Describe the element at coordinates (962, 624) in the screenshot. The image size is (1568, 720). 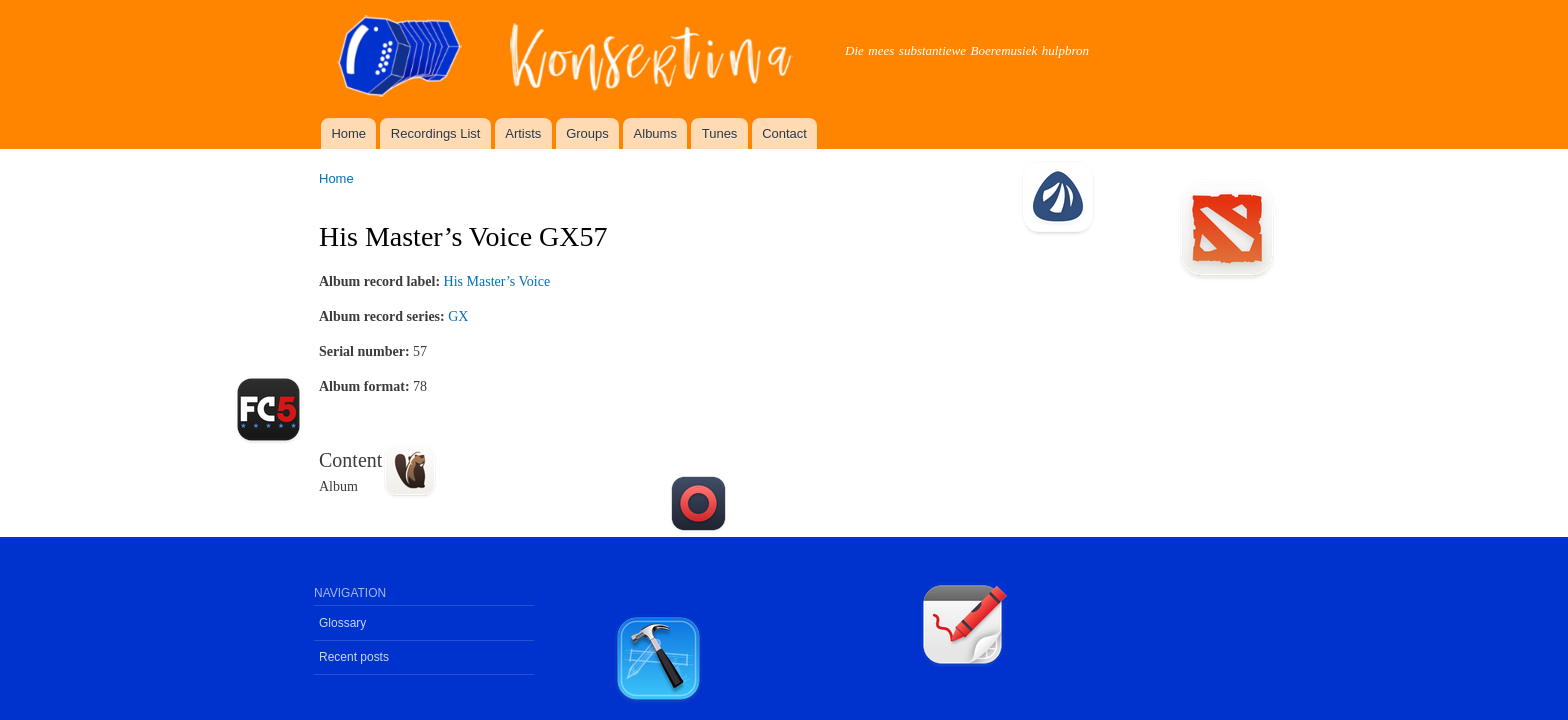
I see `open drawing app` at that location.